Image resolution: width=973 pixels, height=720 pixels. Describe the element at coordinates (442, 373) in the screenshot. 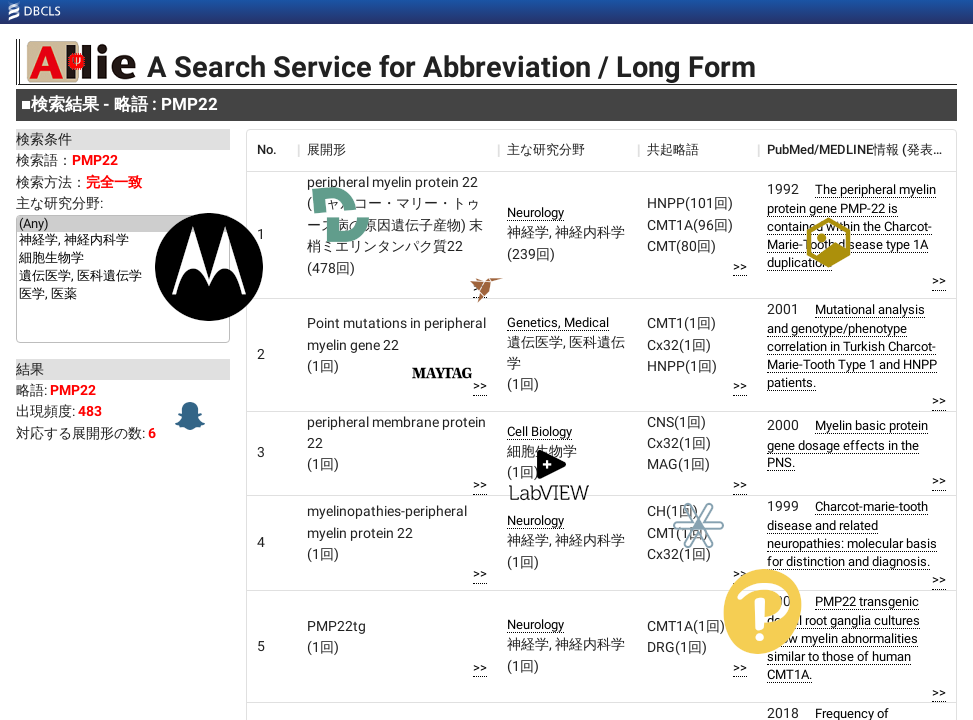

I see `maytag brand logo` at that location.